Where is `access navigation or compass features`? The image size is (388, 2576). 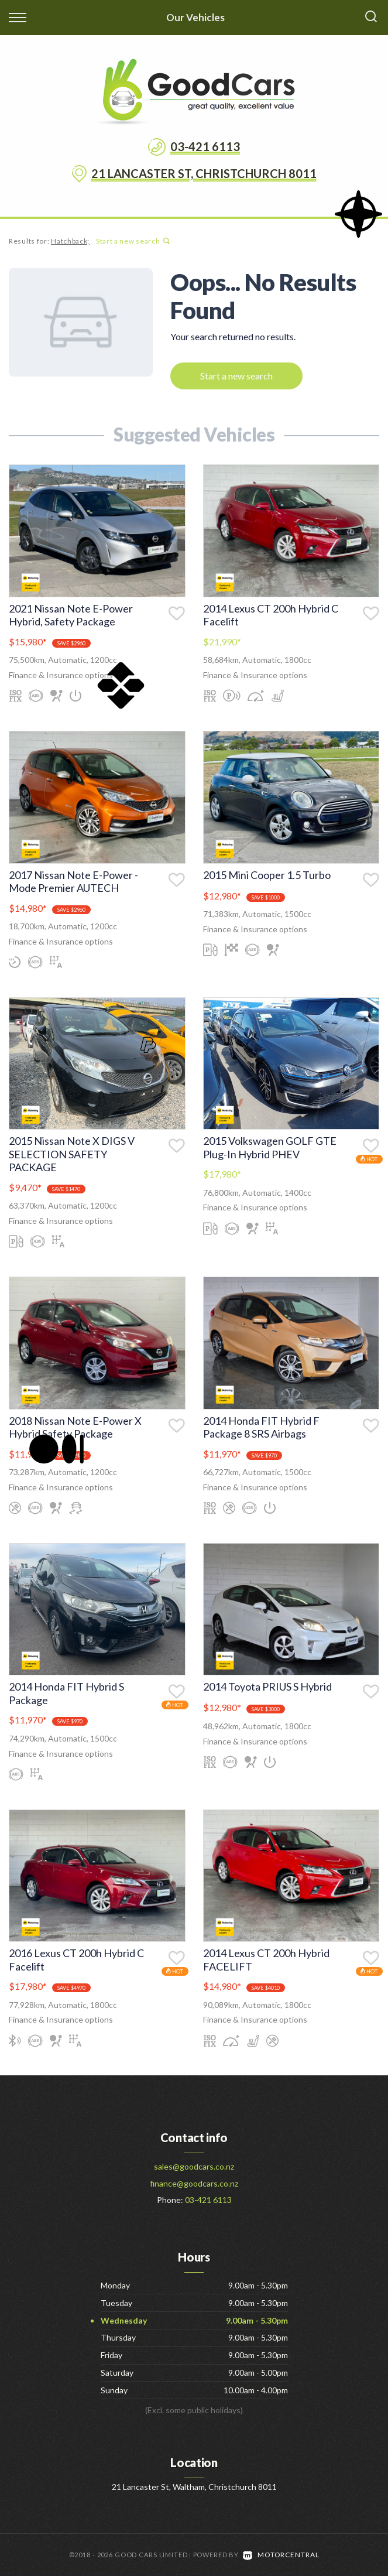
access navigation or compass features is located at coordinates (358, 214).